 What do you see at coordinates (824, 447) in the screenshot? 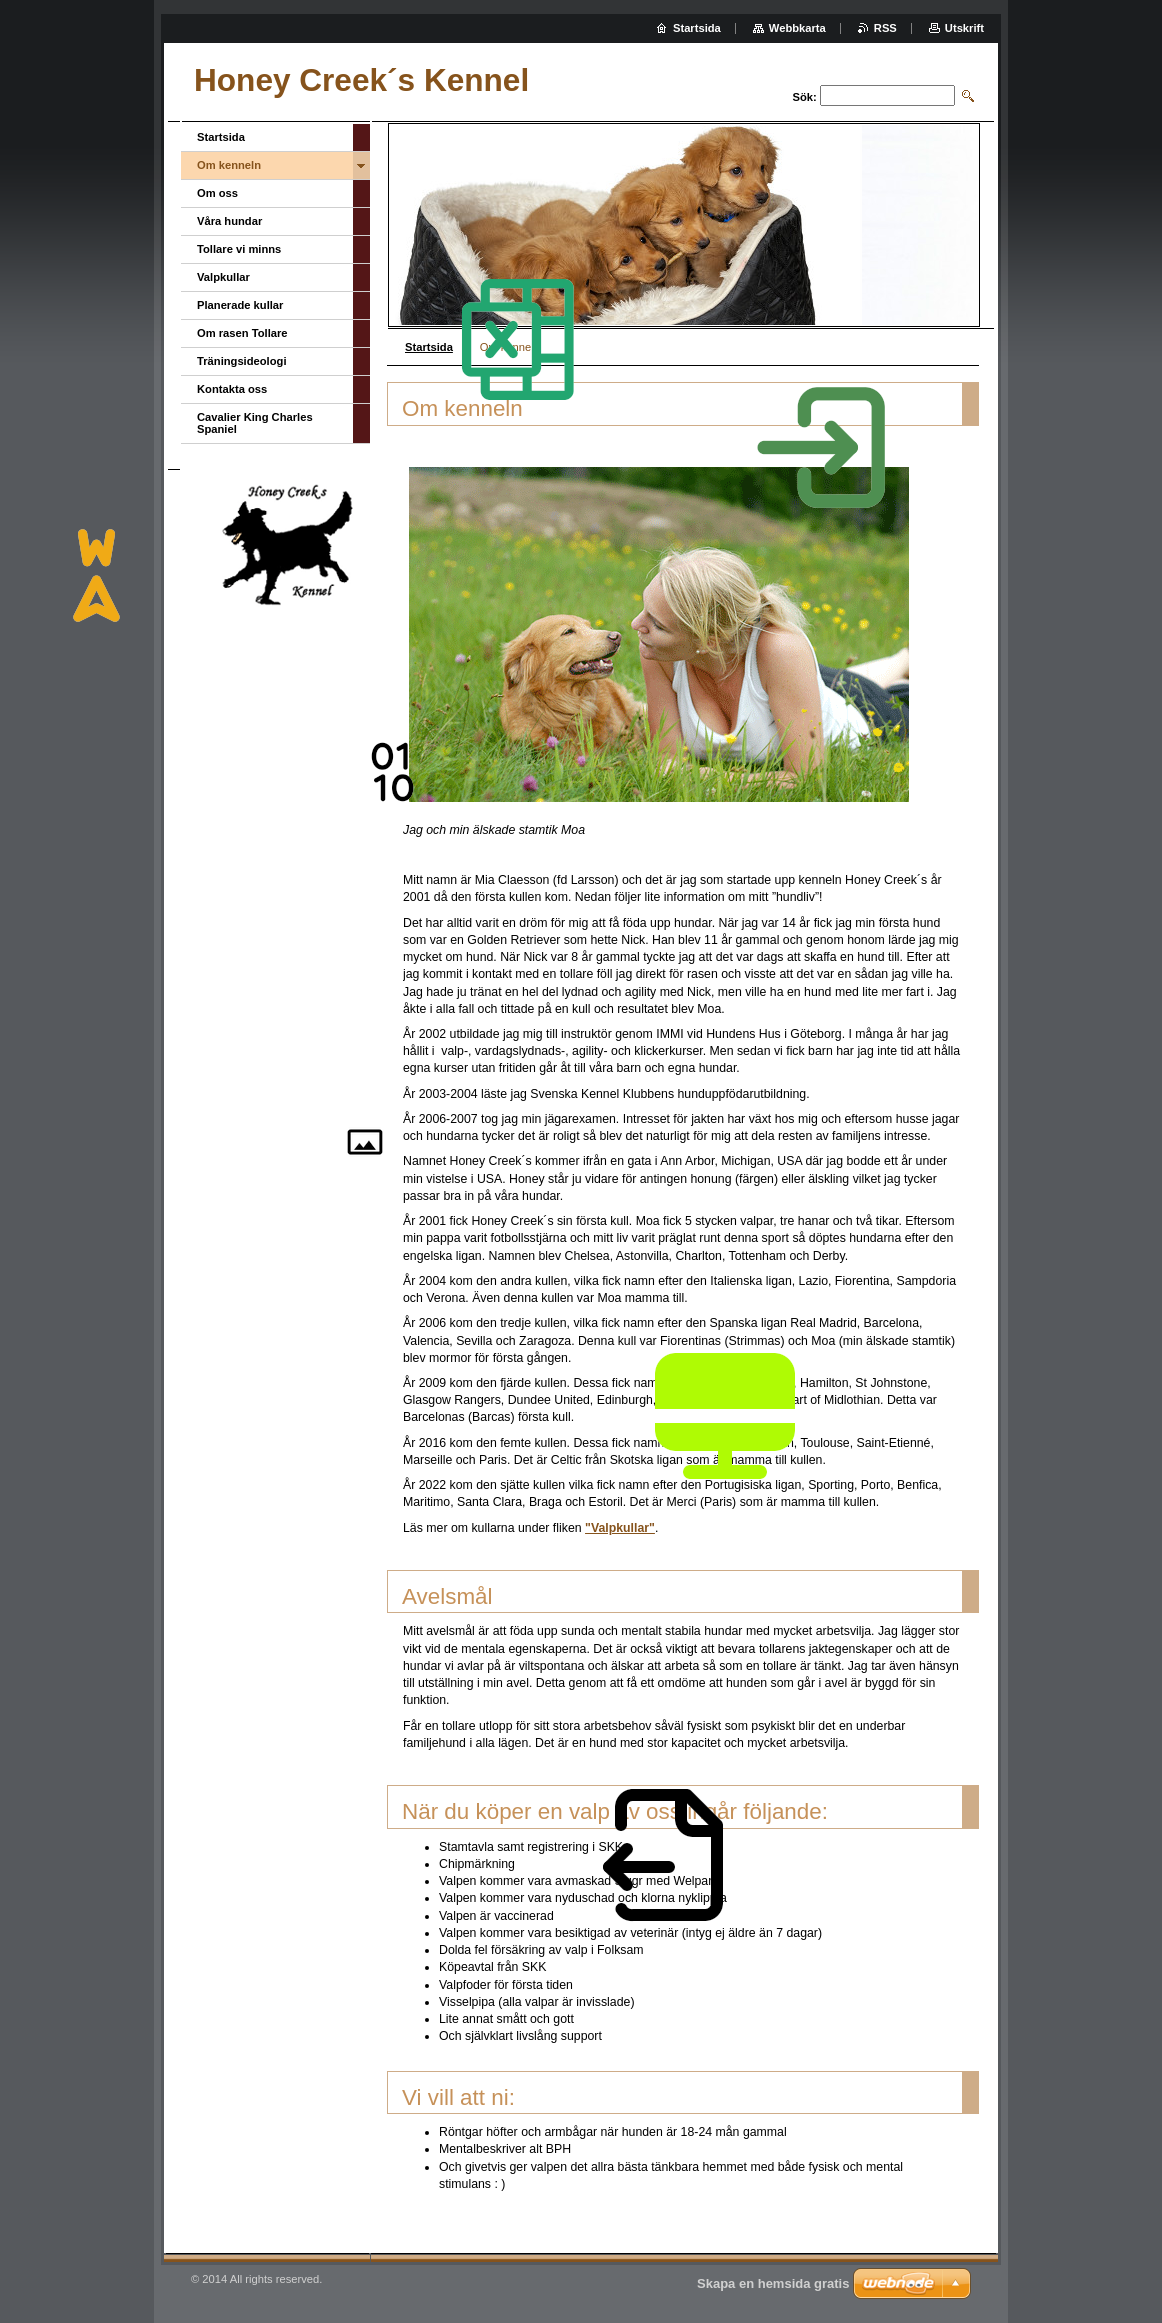
I see `log in to your account` at bounding box center [824, 447].